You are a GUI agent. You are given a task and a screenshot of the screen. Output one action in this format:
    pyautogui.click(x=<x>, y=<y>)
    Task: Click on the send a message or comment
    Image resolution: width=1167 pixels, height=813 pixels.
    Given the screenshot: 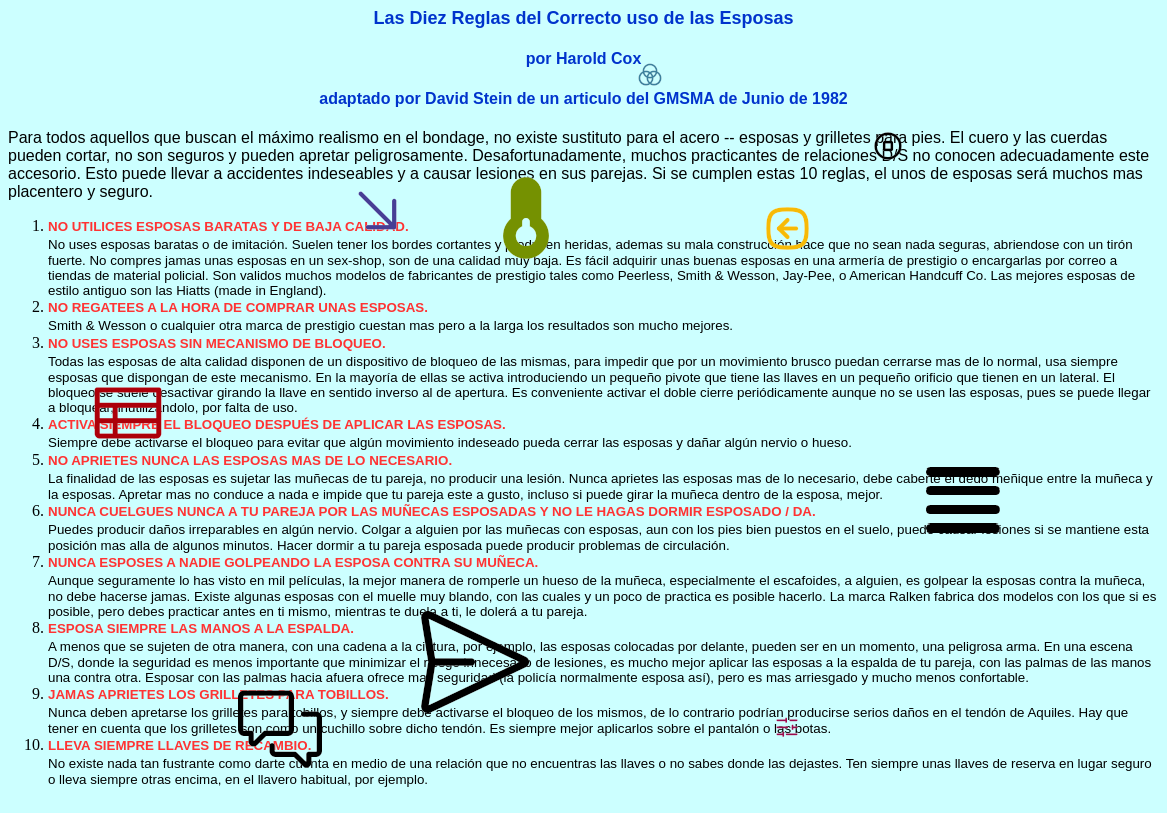 What is the action you would take?
    pyautogui.click(x=475, y=662)
    